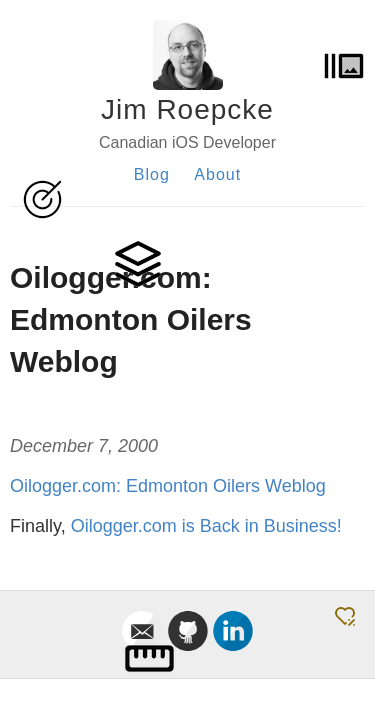  I want to click on view or manage layers, so click(138, 264).